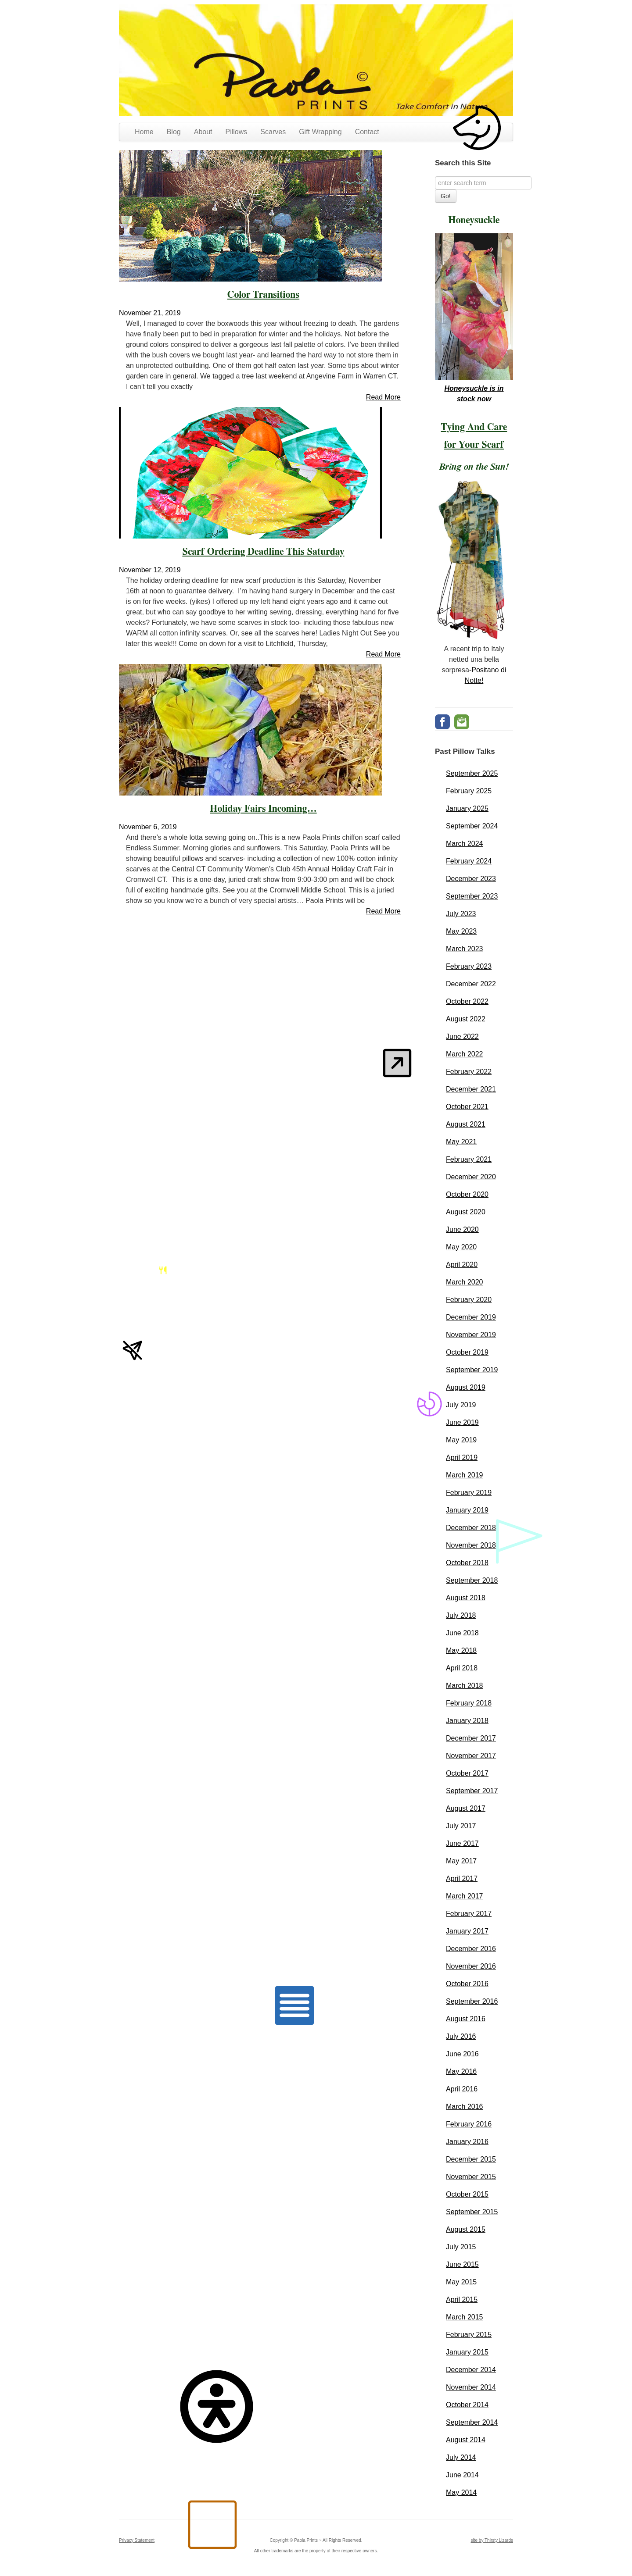  Describe the element at coordinates (429, 1404) in the screenshot. I see `view analytics or statistics breakdown` at that location.